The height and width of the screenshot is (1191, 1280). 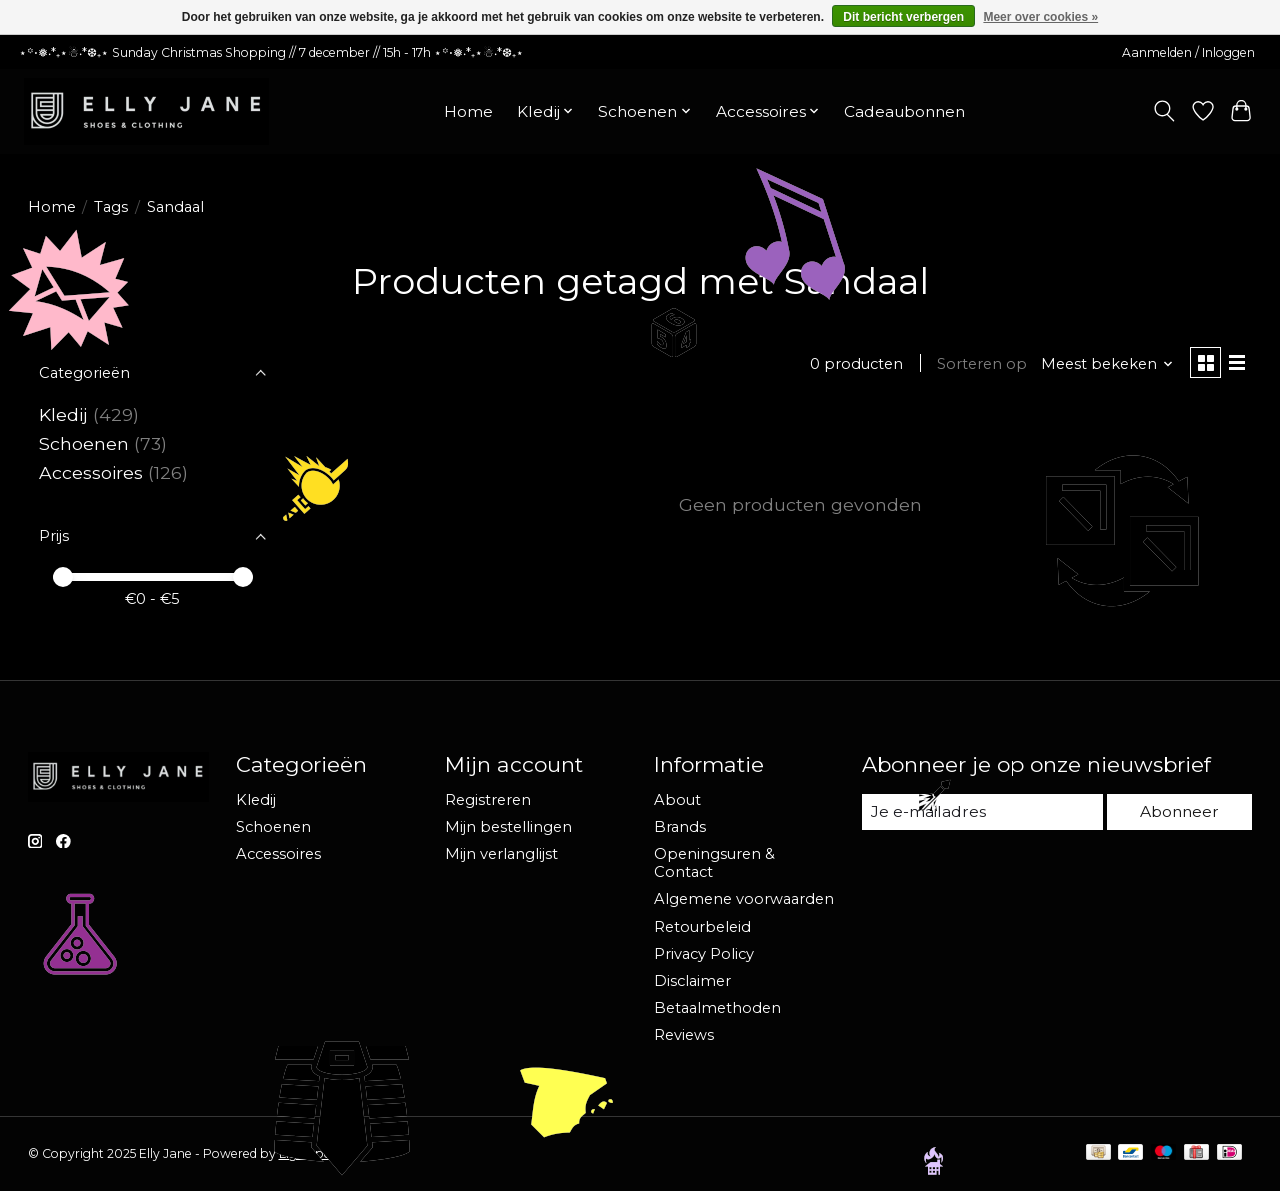 What do you see at coordinates (674, 333) in the screenshot?
I see `roll the dice or take a random action` at bounding box center [674, 333].